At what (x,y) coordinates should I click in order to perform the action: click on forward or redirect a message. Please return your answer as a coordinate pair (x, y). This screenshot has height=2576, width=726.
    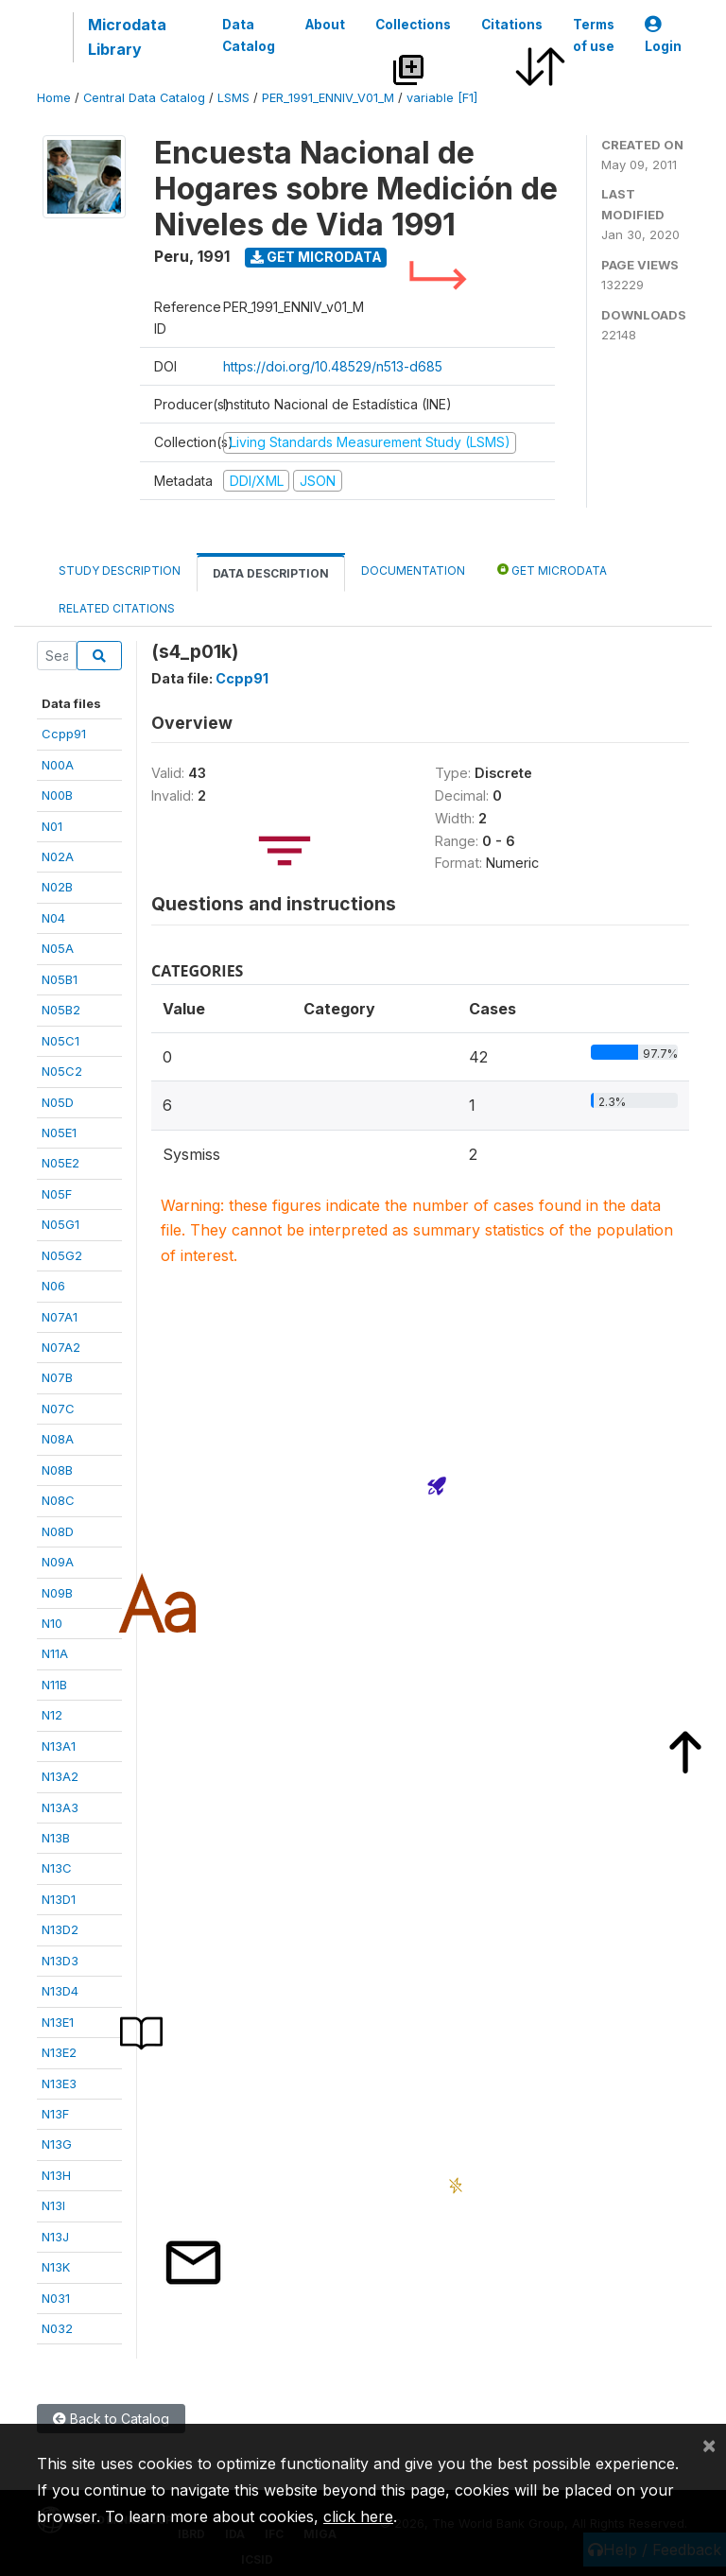
    Looking at the image, I should click on (438, 275).